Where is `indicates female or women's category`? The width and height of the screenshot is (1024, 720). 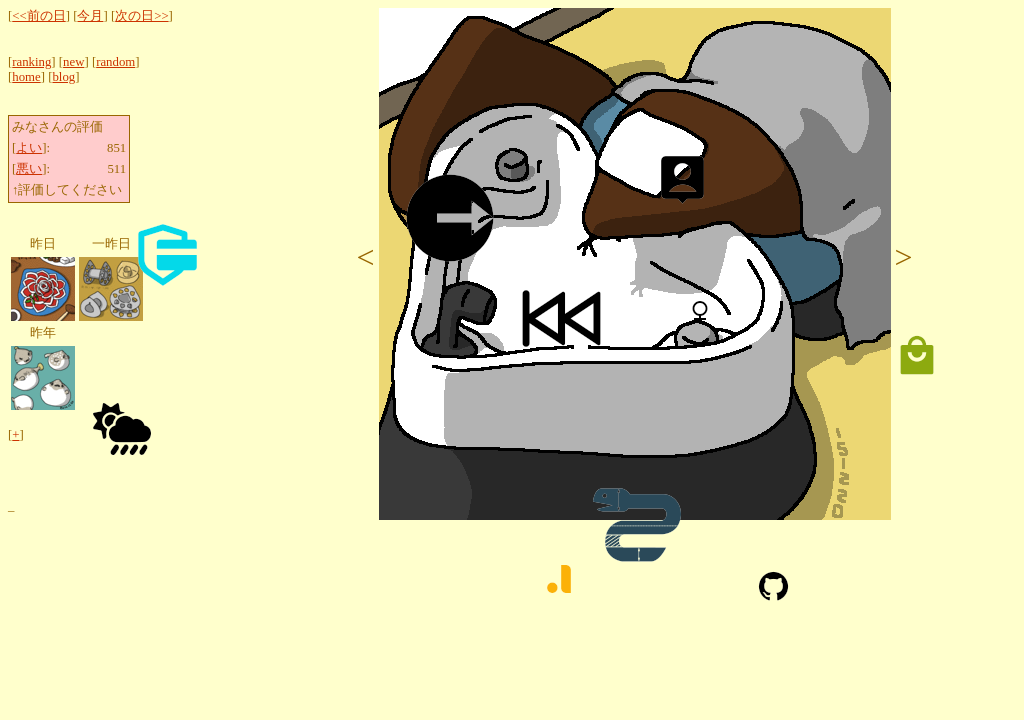
indicates female or women's category is located at coordinates (700, 312).